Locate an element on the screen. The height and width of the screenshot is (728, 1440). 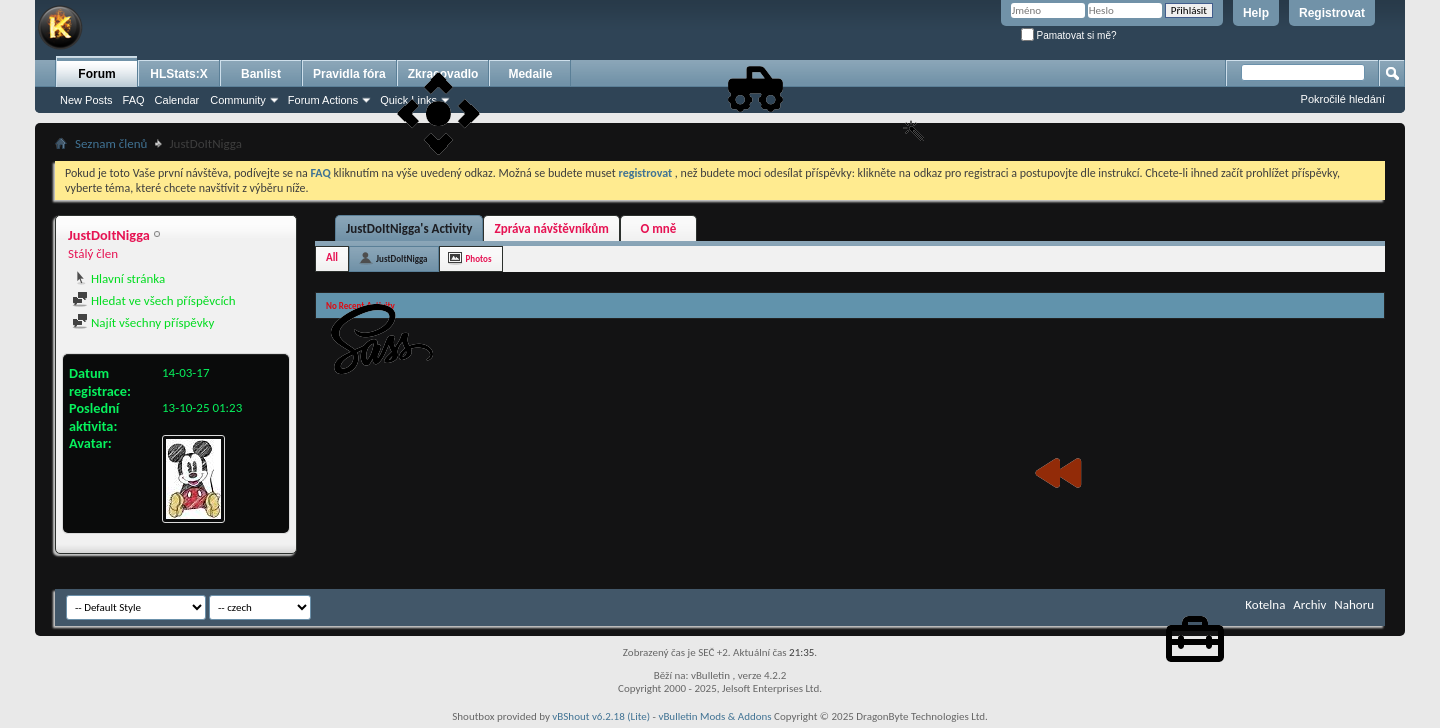
pan or move camera position is located at coordinates (438, 113).